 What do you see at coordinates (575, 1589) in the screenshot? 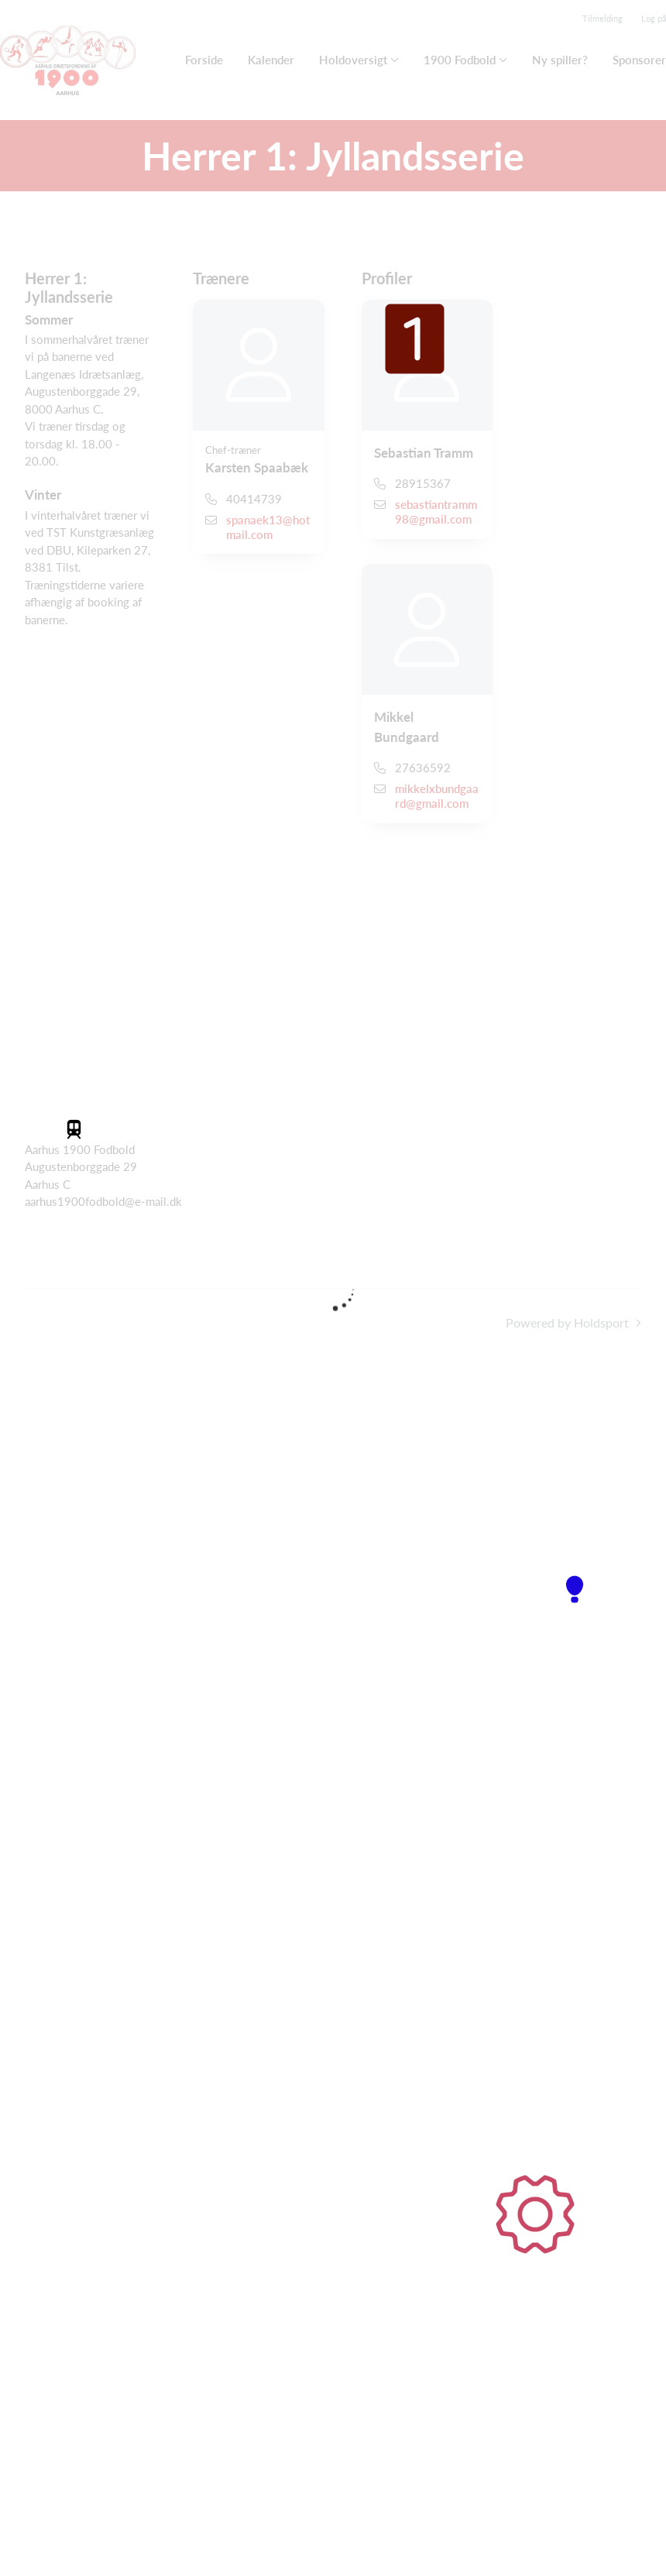
I see `access travel or adventure features` at bounding box center [575, 1589].